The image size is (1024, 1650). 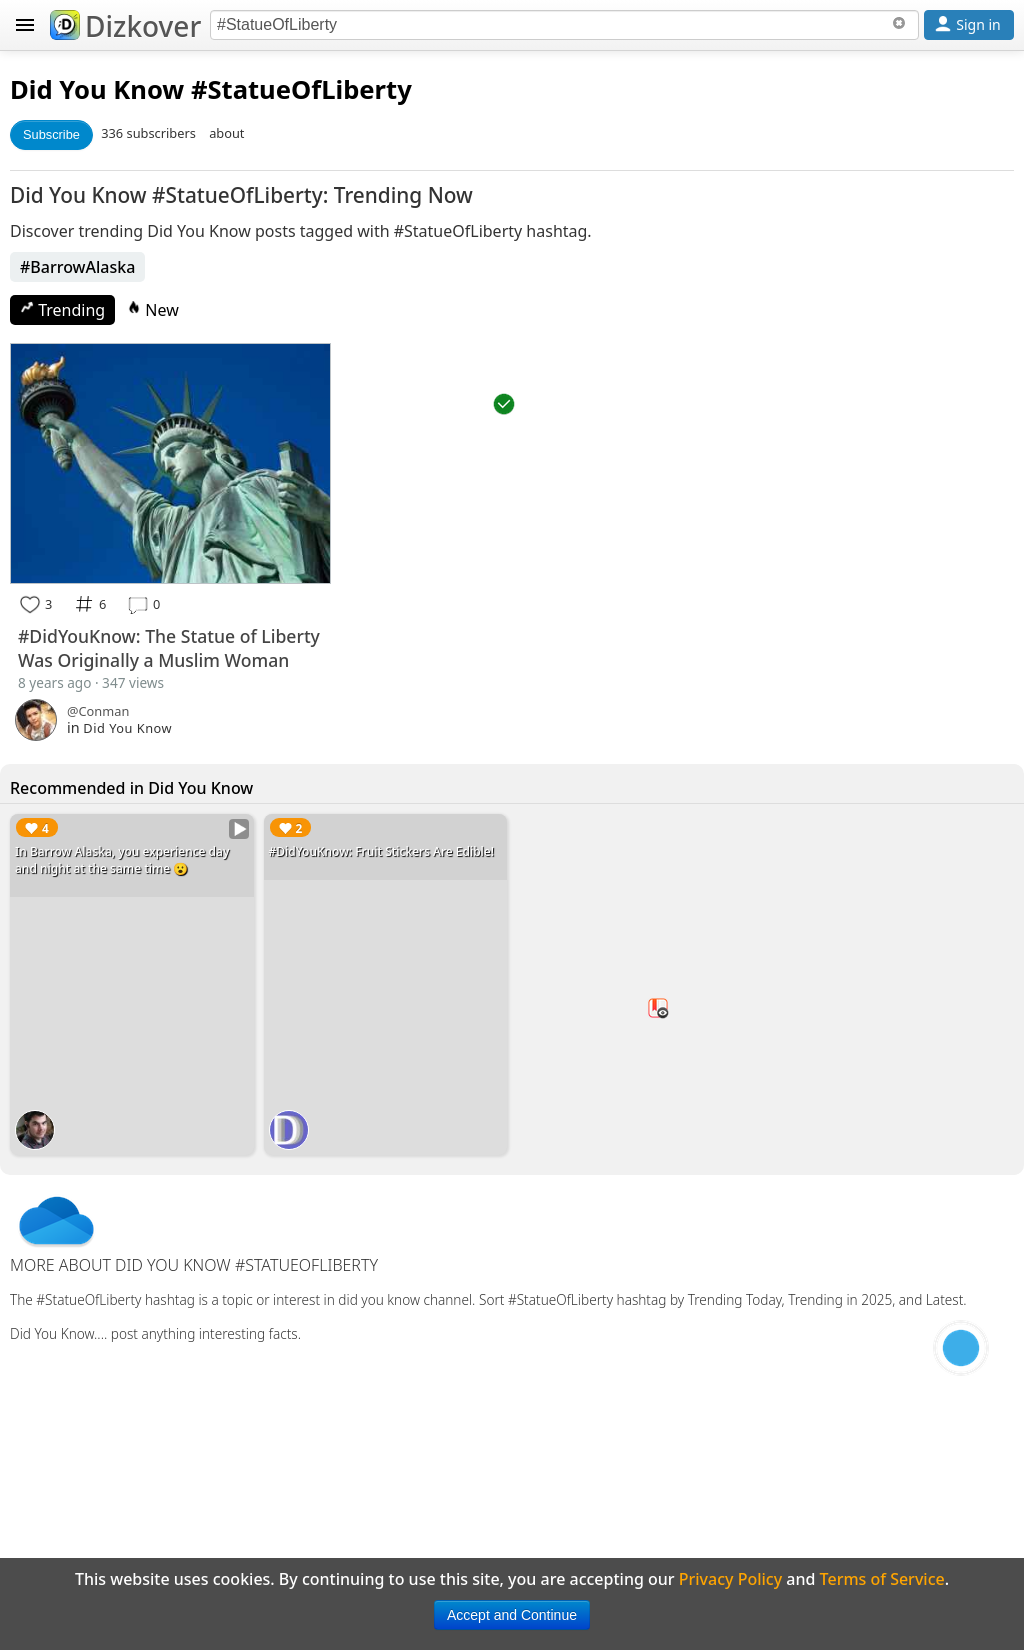 I want to click on indicates an active process or task in progress, so click(x=961, y=1348).